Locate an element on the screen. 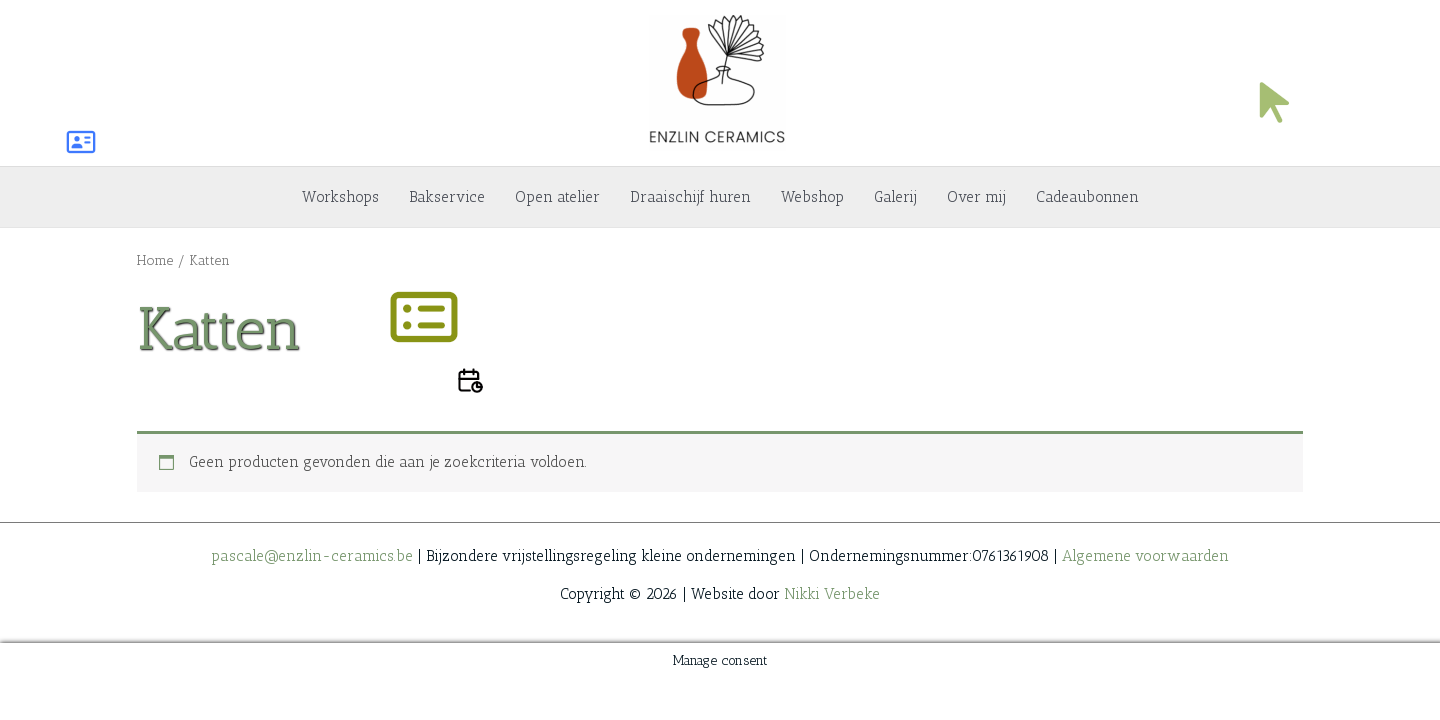 The width and height of the screenshot is (1440, 720). view calendar analytics and statistics is located at coordinates (470, 380).